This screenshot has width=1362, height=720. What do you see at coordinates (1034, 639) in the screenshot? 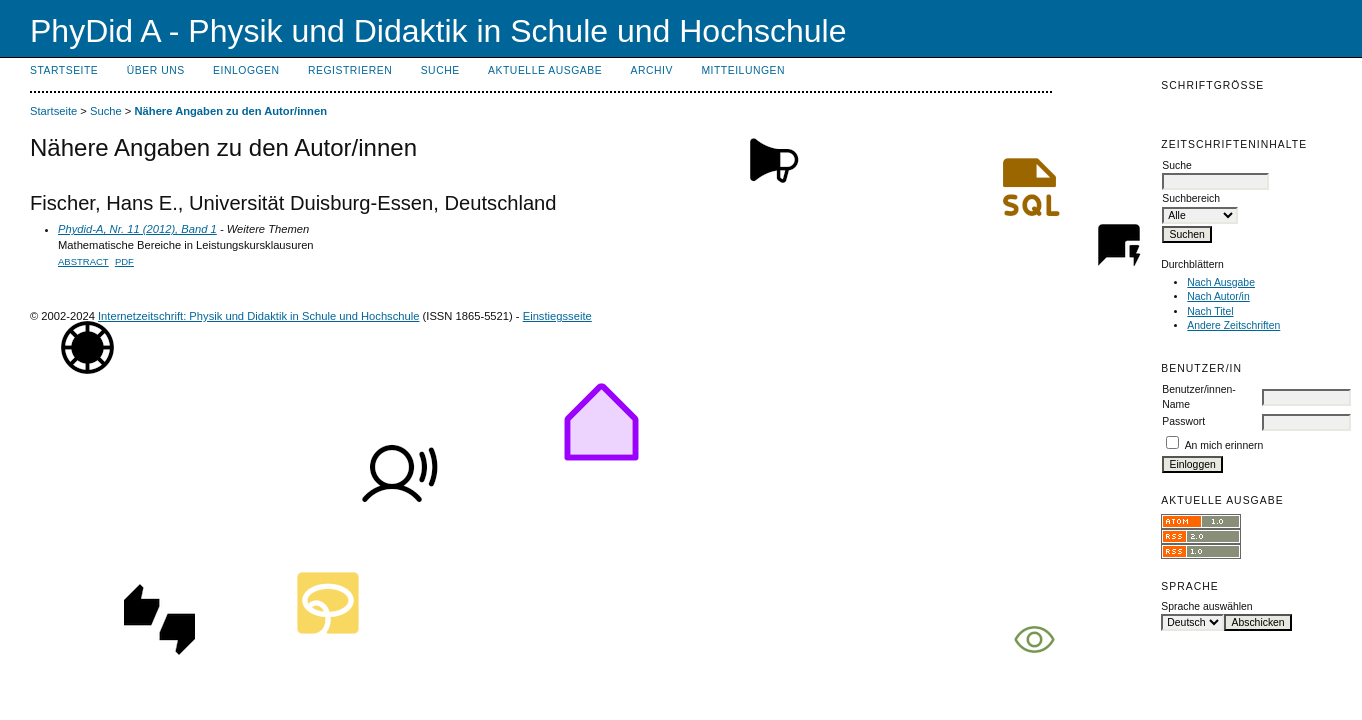
I see `view or preview content` at bounding box center [1034, 639].